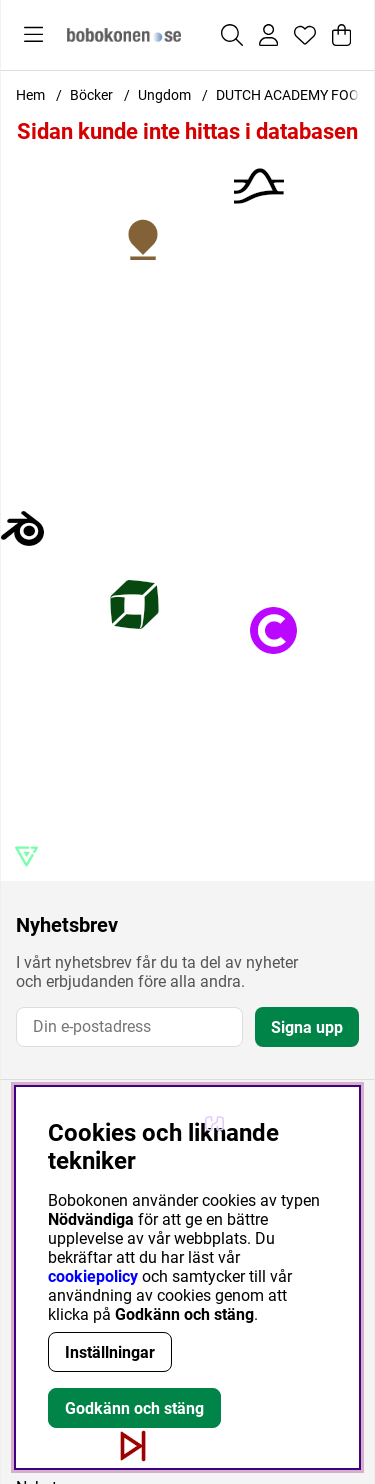  What do you see at coordinates (143, 238) in the screenshot?
I see `mark a location on the map` at bounding box center [143, 238].